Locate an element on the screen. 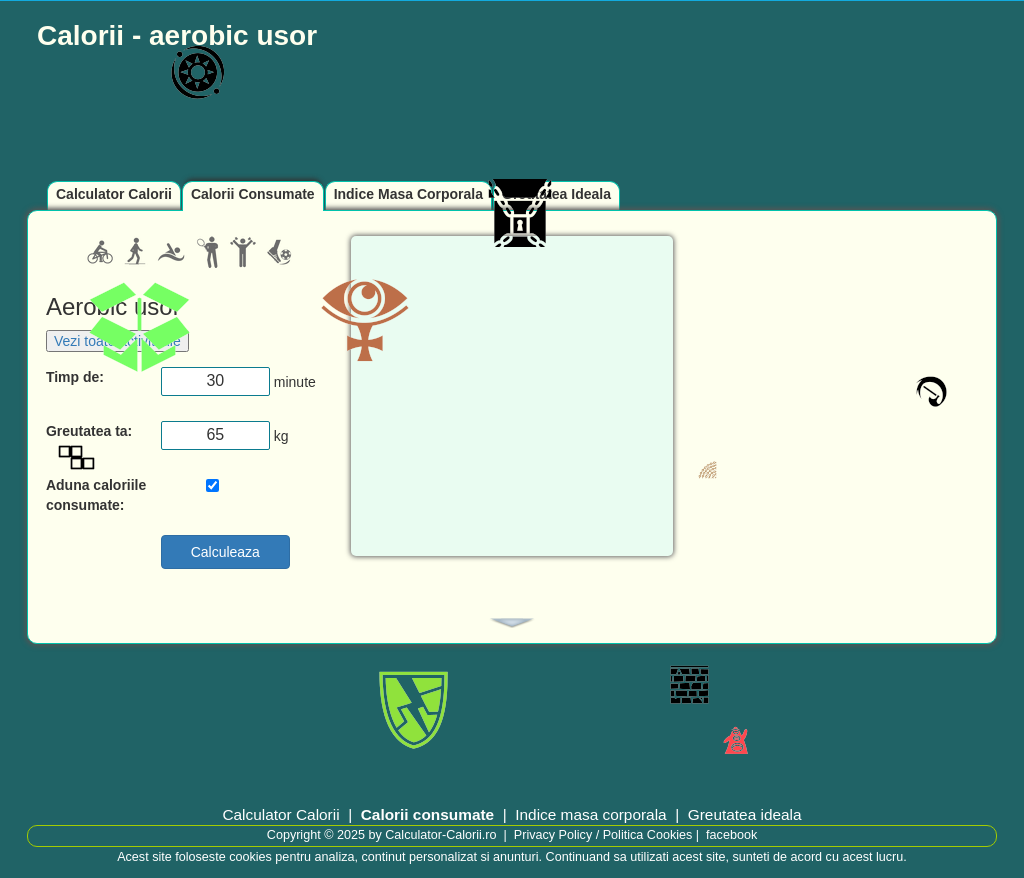 The image size is (1024, 878). view package or shipping details is located at coordinates (139, 327).